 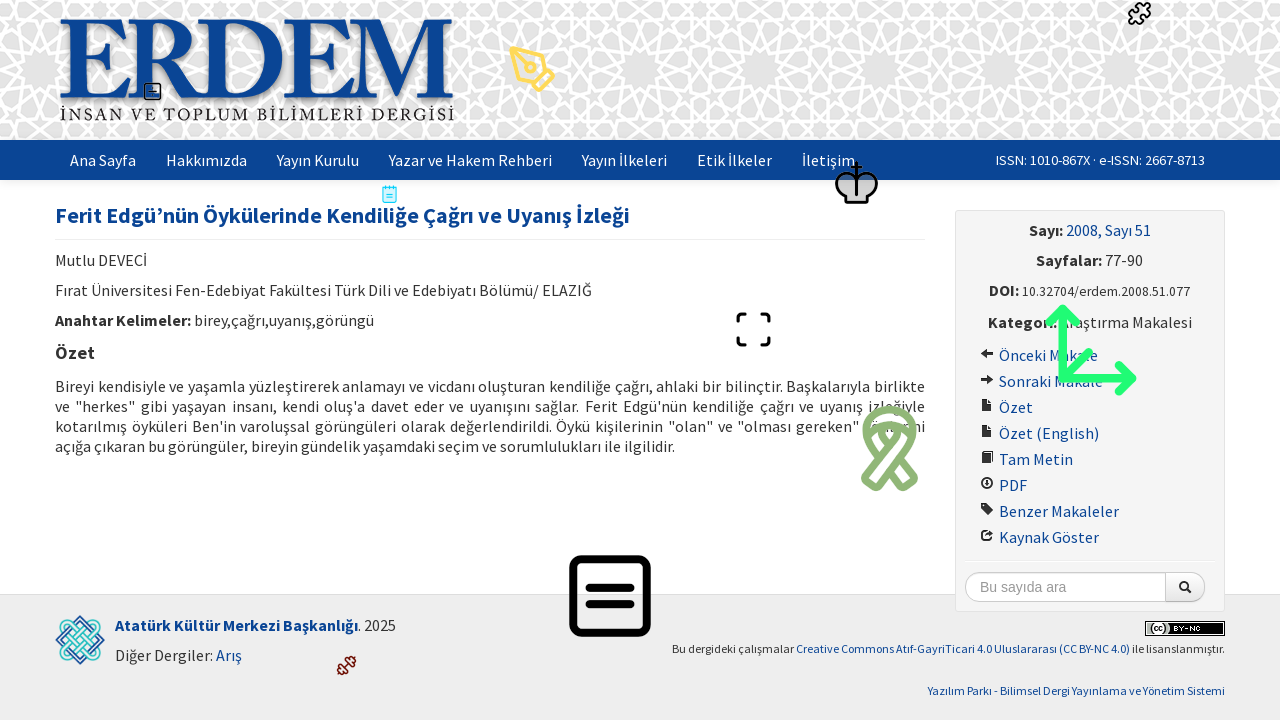 I want to click on access fitness or workout features, so click(x=346, y=665).